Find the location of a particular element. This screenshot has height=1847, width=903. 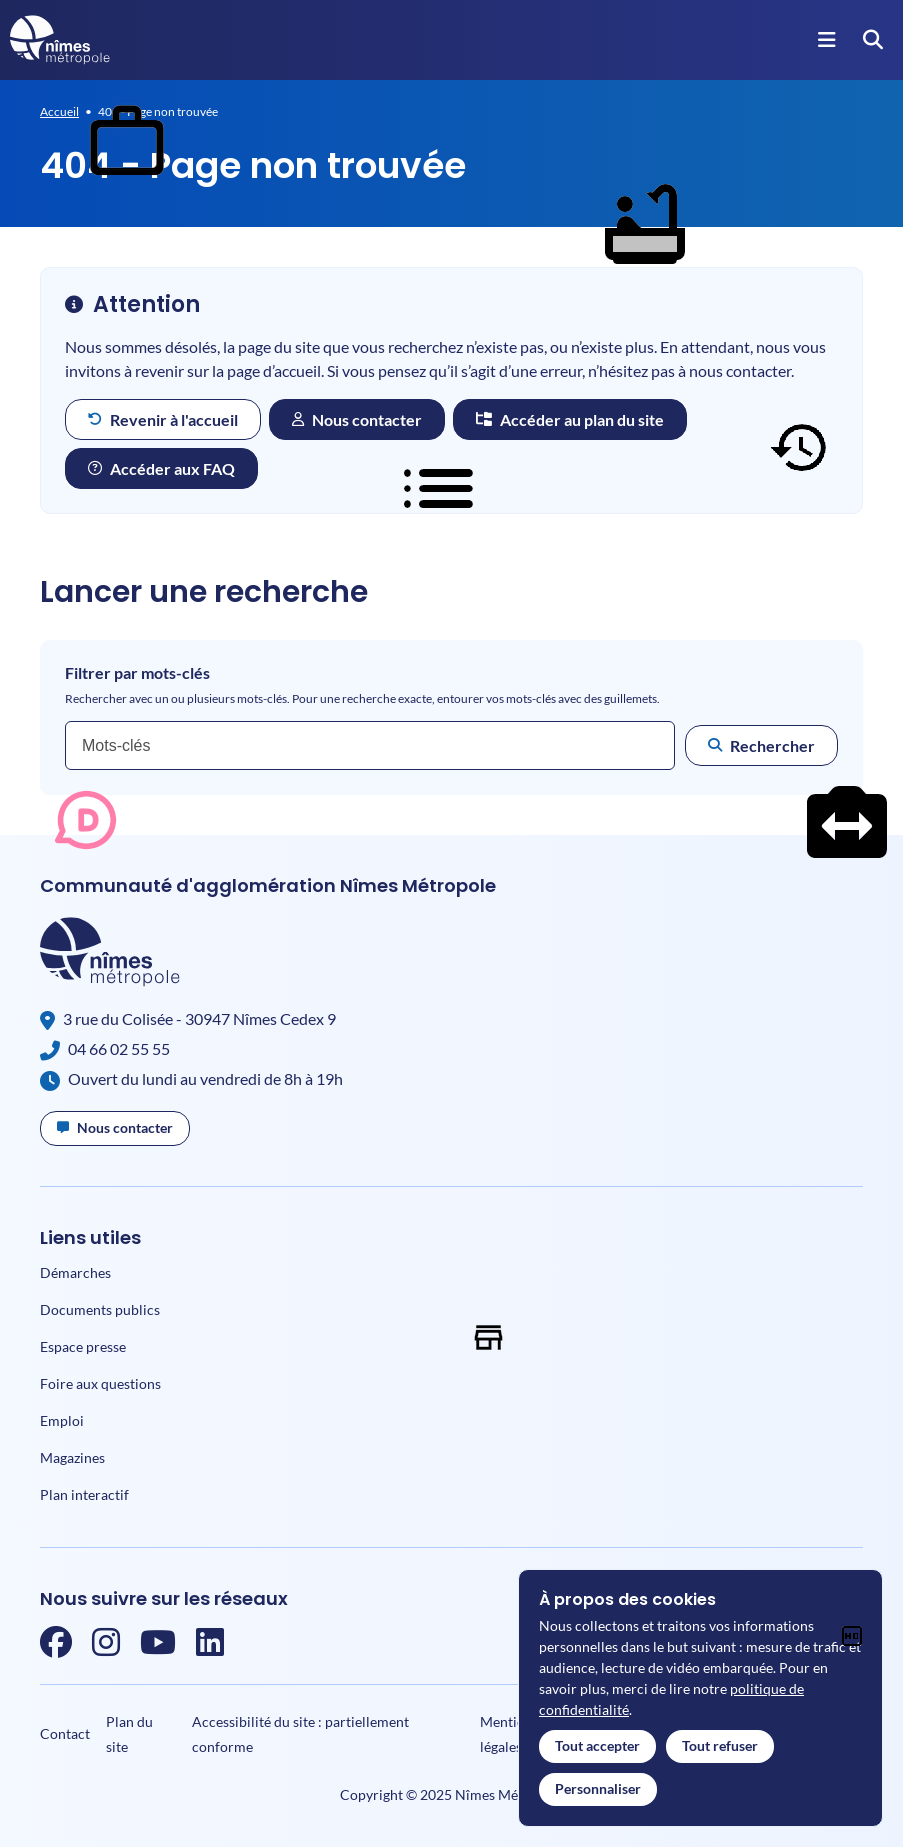

disqus commenting platform logo is located at coordinates (87, 820).